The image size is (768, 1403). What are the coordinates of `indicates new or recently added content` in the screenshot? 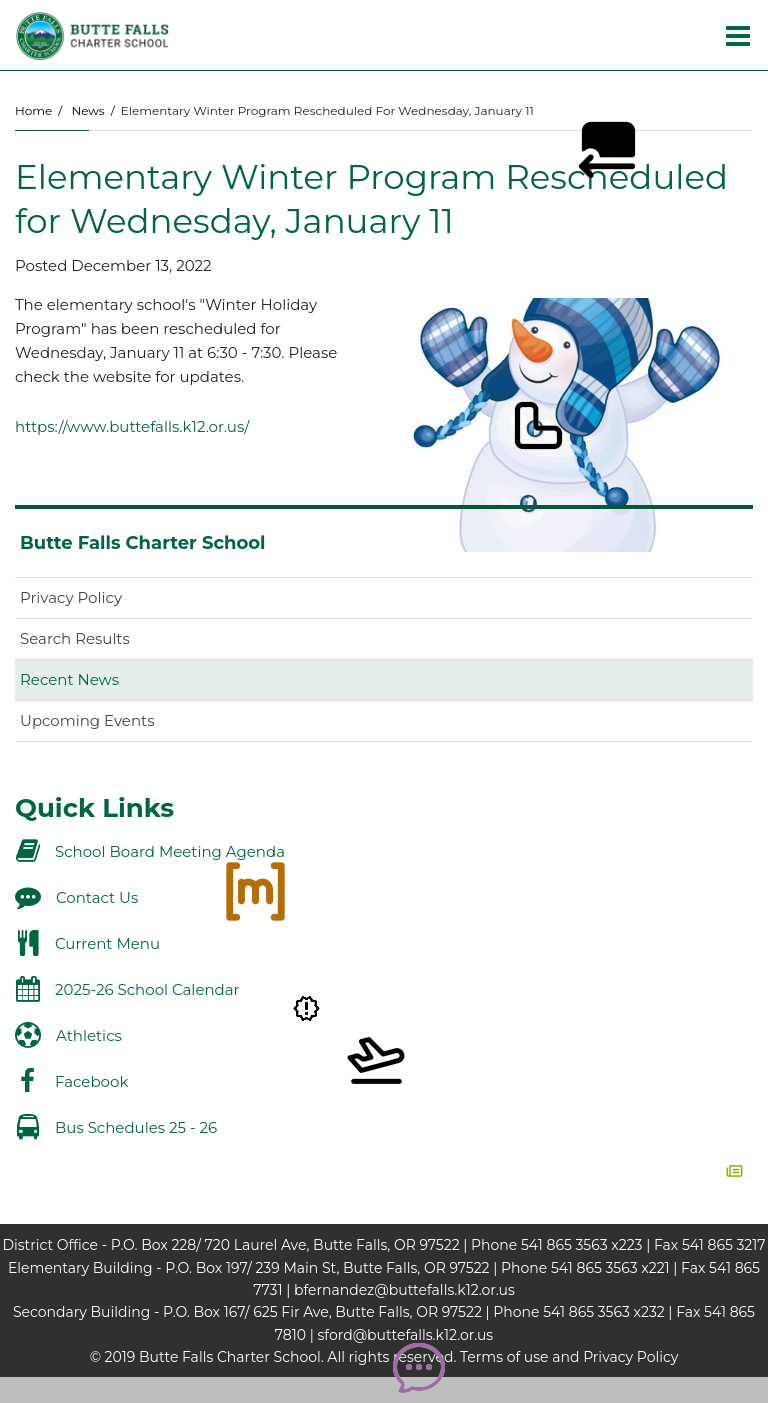 It's located at (306, 1008).